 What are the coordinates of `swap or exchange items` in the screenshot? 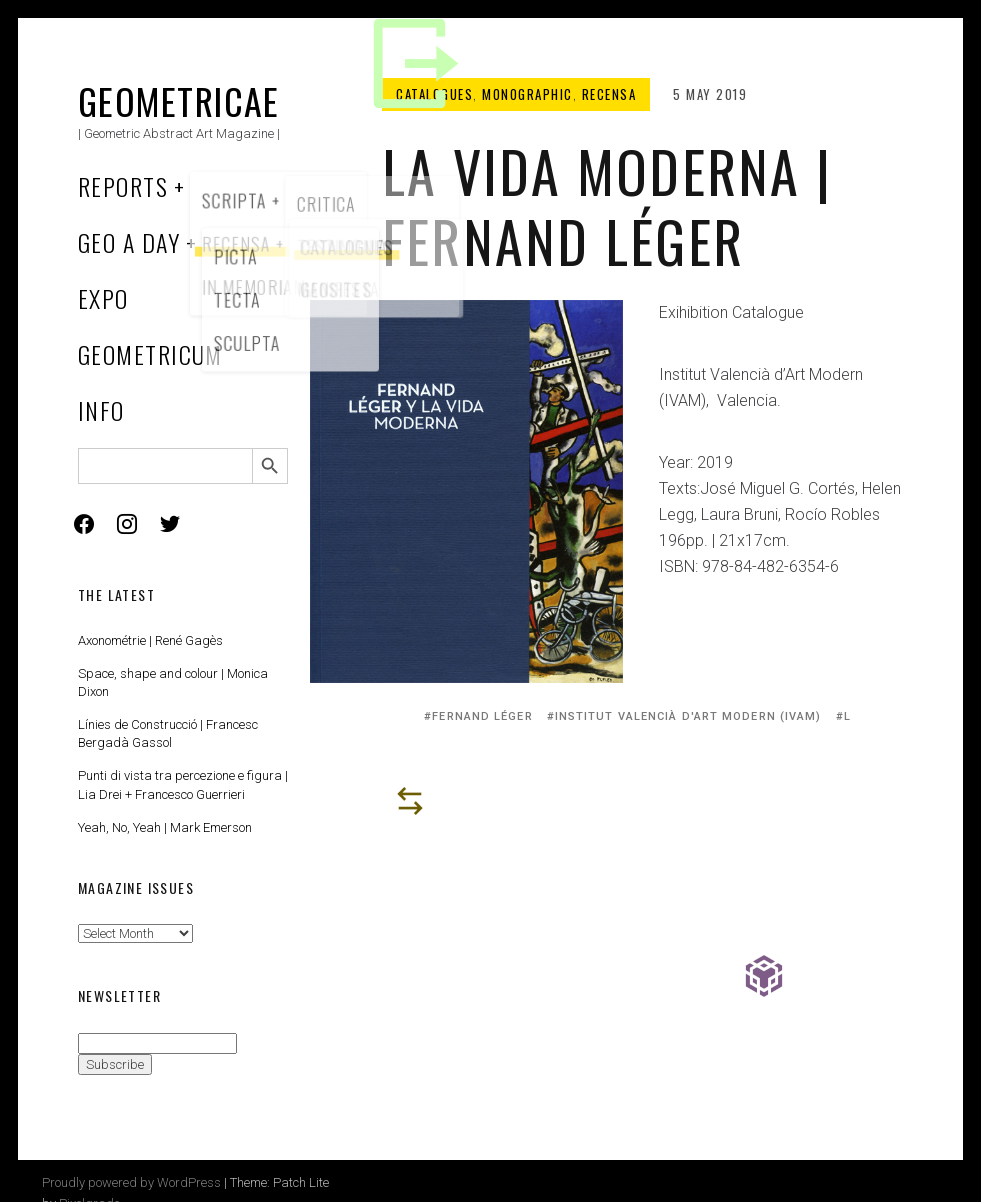 It's located at (410, 801).